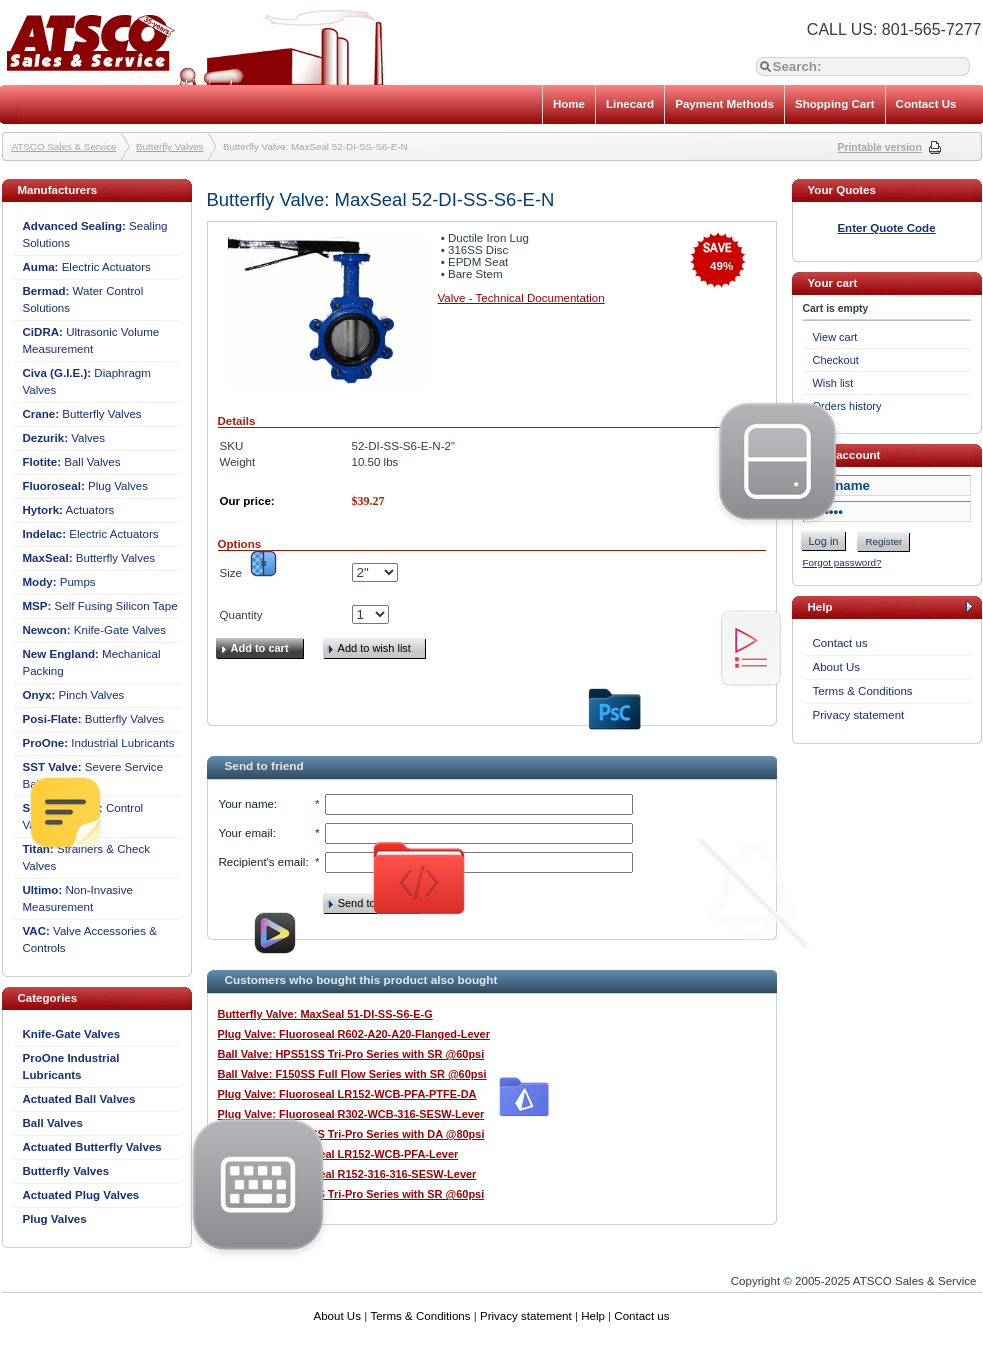 The height and width of the screenshot is (1346, 983). Describe the element at coordinates (524, 1098) in the screenshot. I see `open folder containing Prisma project files` at that location.